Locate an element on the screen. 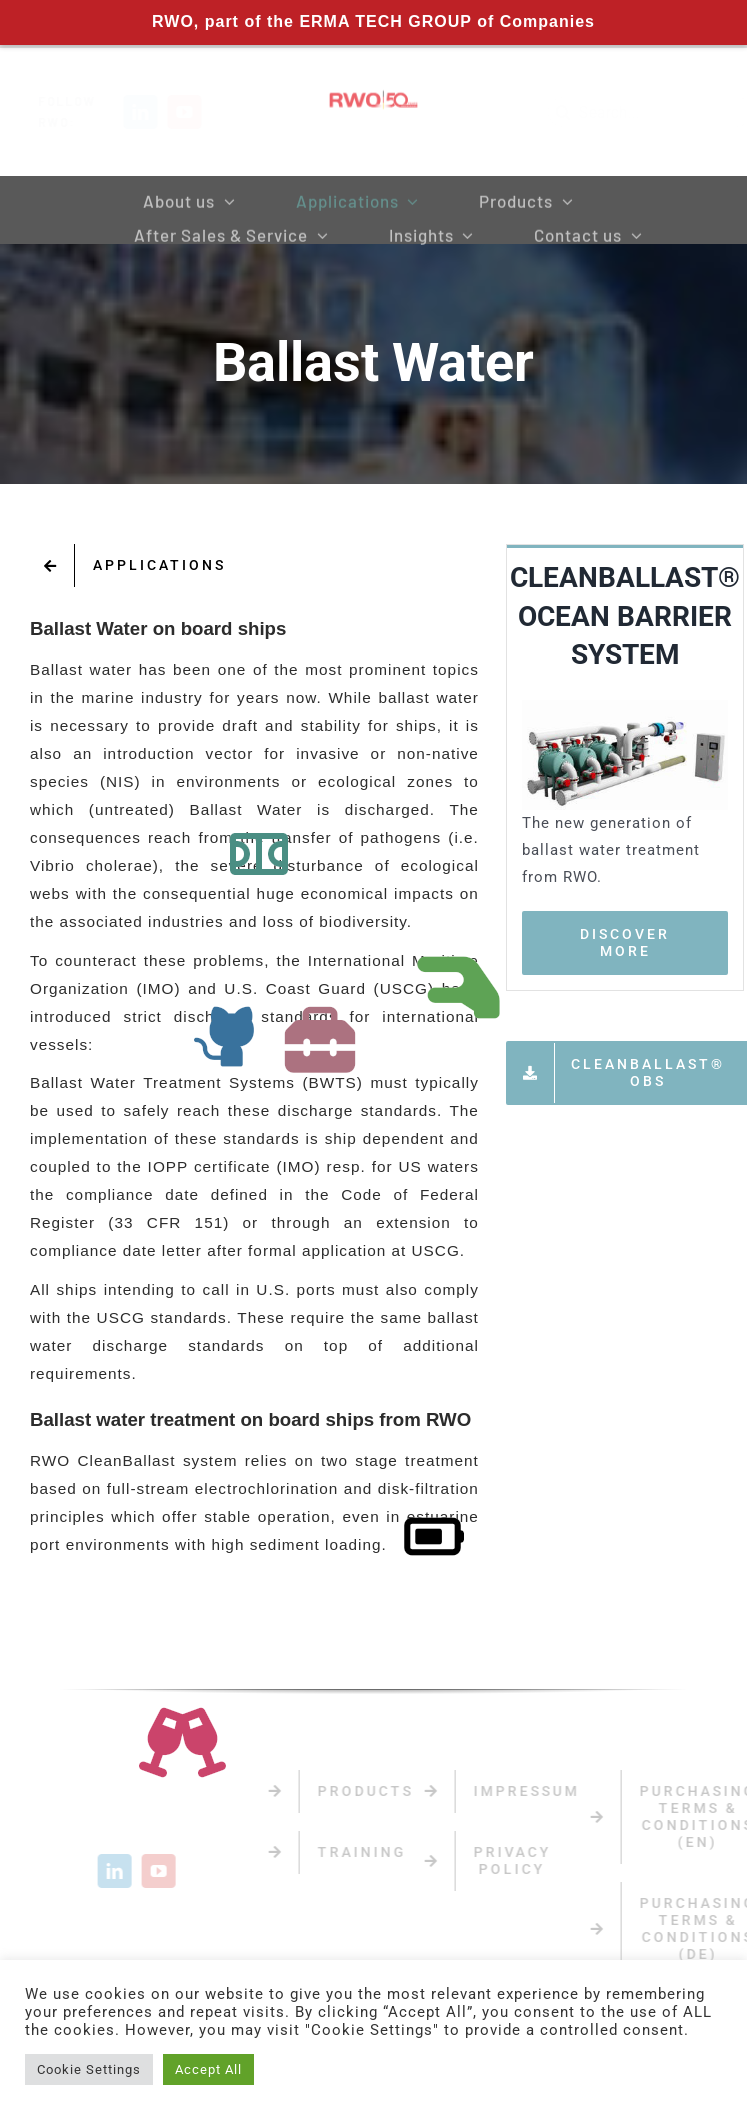 The width and height of the screenshot is (747, 2115). visit github repository is located at coordinates (229, 1035).